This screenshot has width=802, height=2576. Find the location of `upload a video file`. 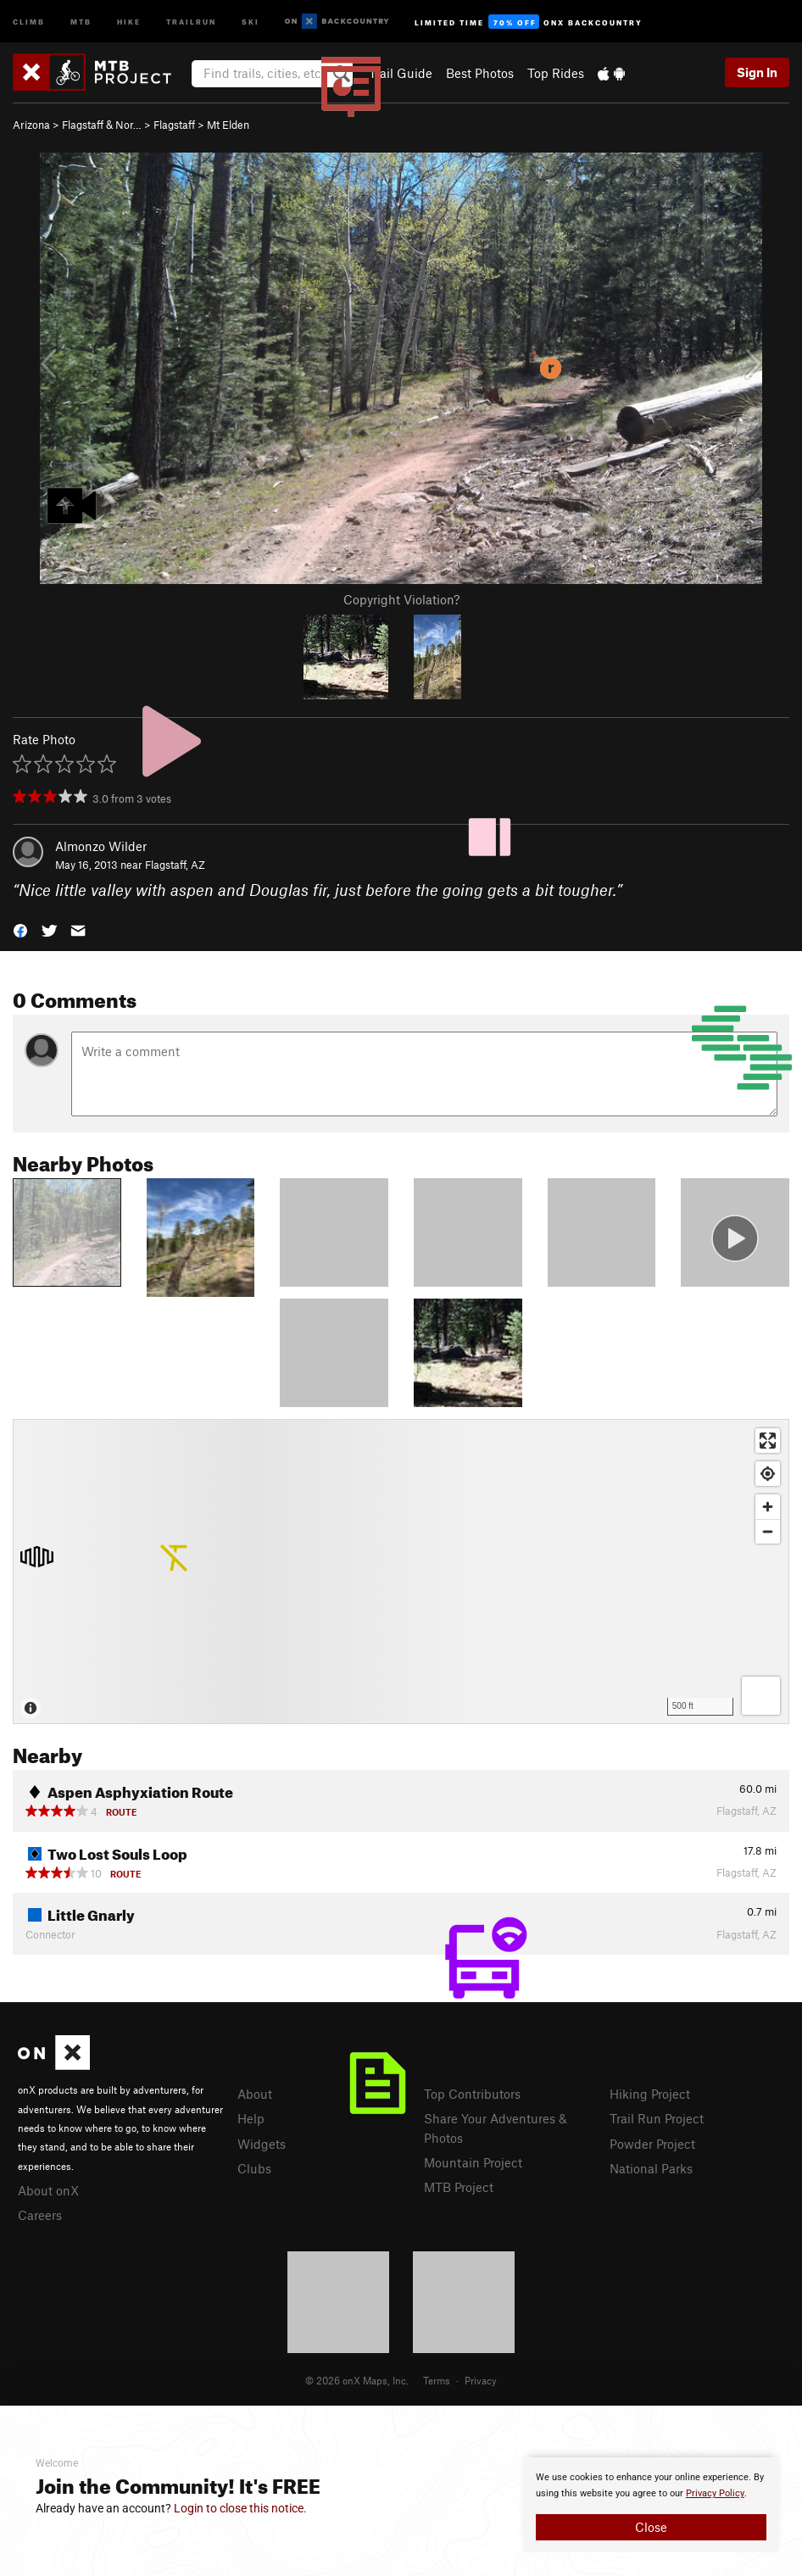

upload a video file is located at coordinates (71, 505).